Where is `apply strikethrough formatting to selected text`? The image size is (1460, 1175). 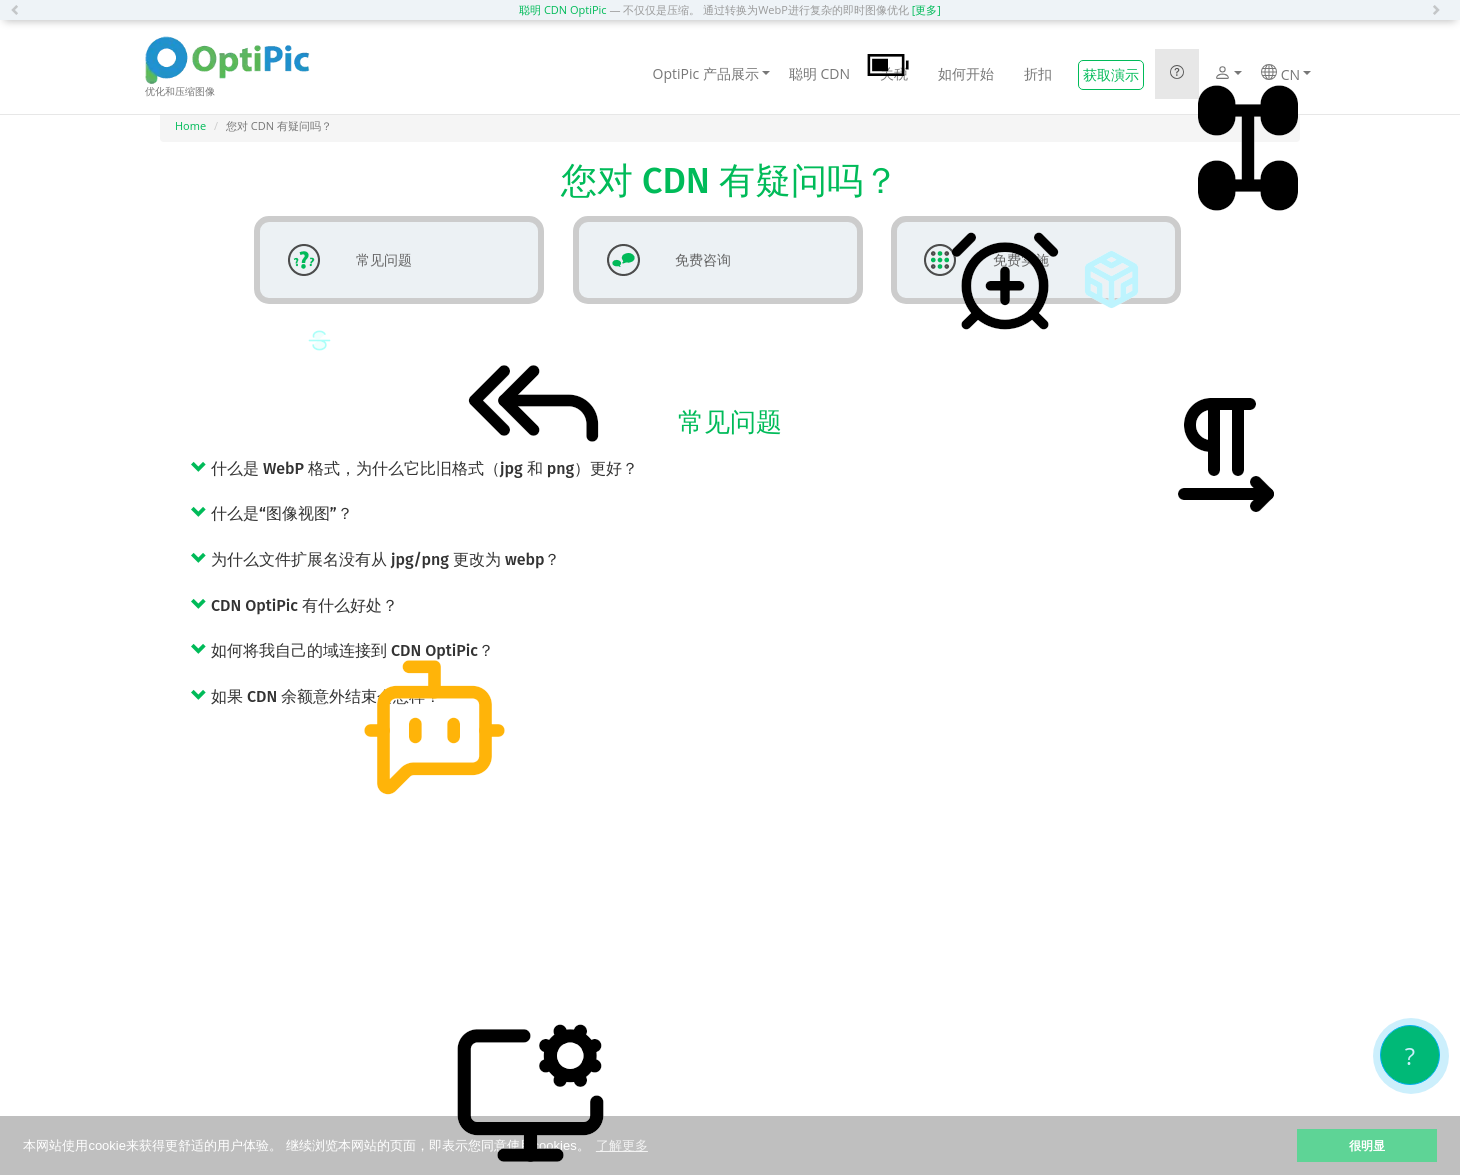 apply strikethrough formatting to selected text is located at coordinates (319, 340).